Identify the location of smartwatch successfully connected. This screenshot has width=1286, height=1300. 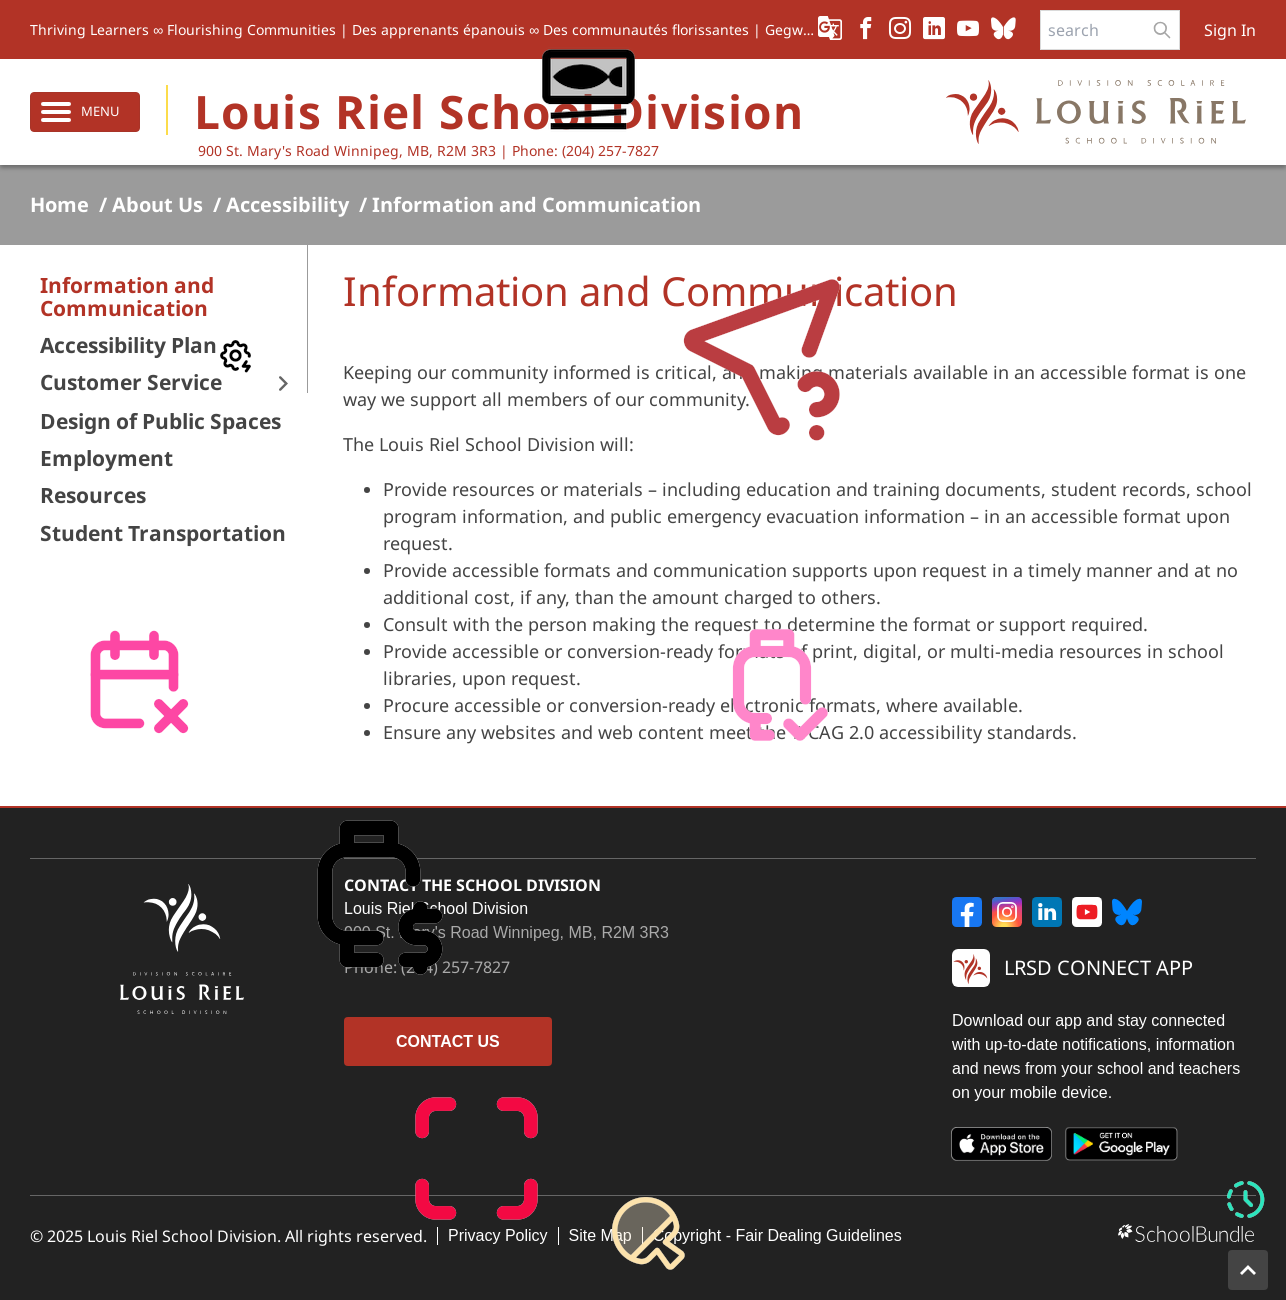
(772, 685).